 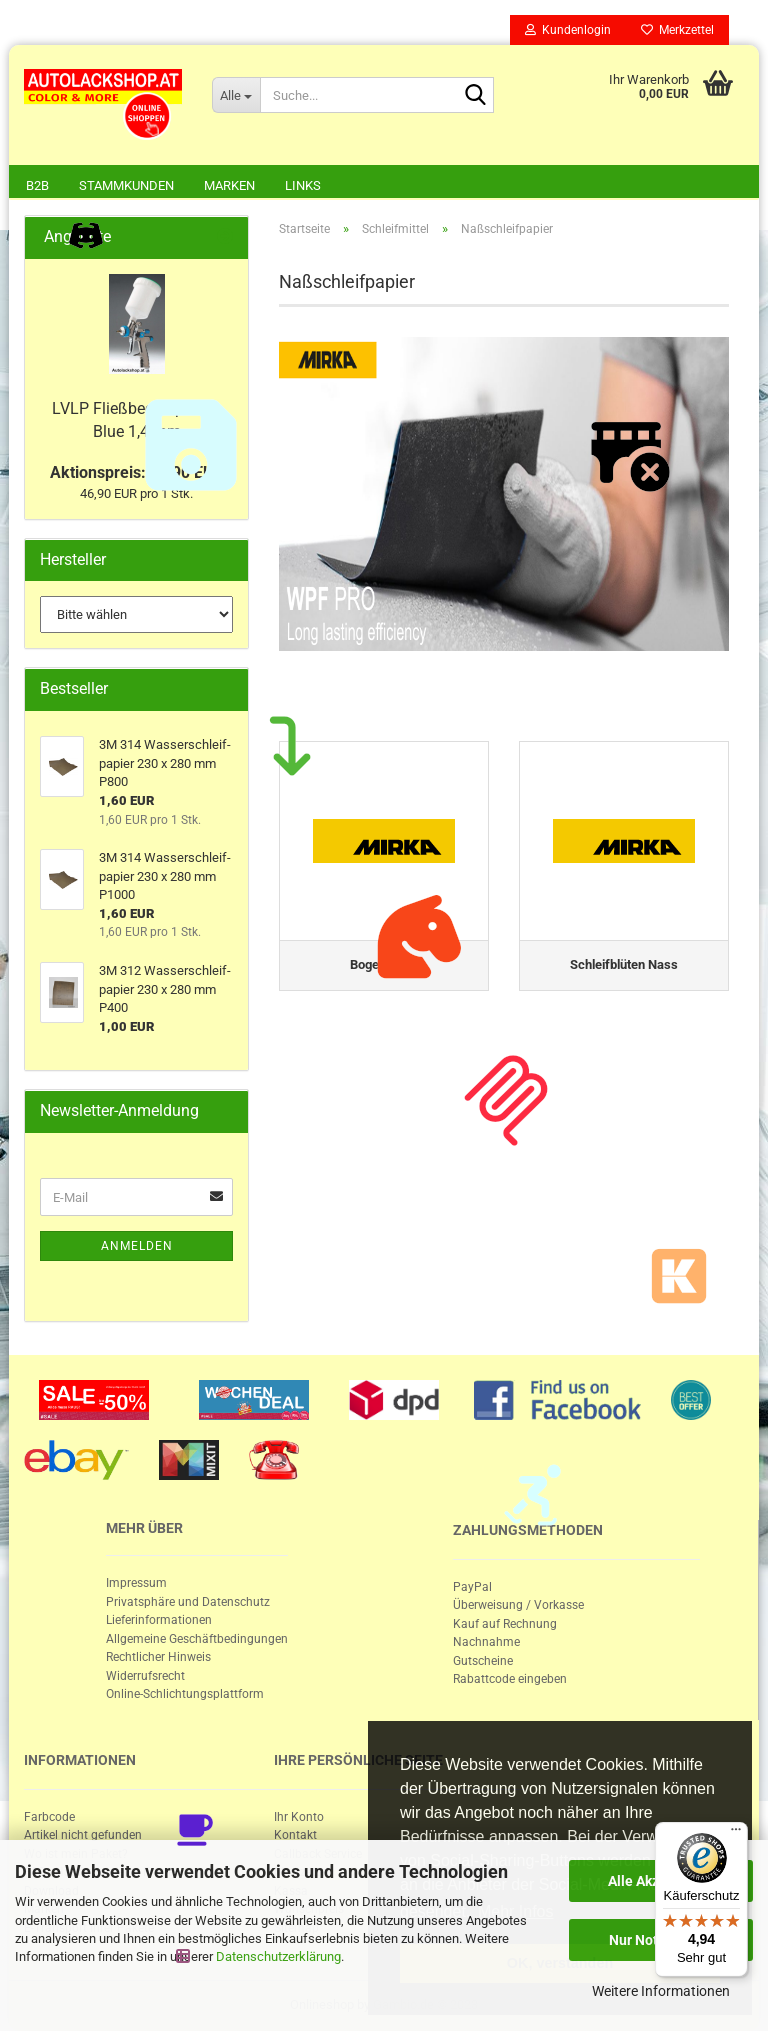 What do you see at coordinates (506, 1100) in the screenshot?
I see `connect to model context protocol services` at bounding box center [506, 1100].